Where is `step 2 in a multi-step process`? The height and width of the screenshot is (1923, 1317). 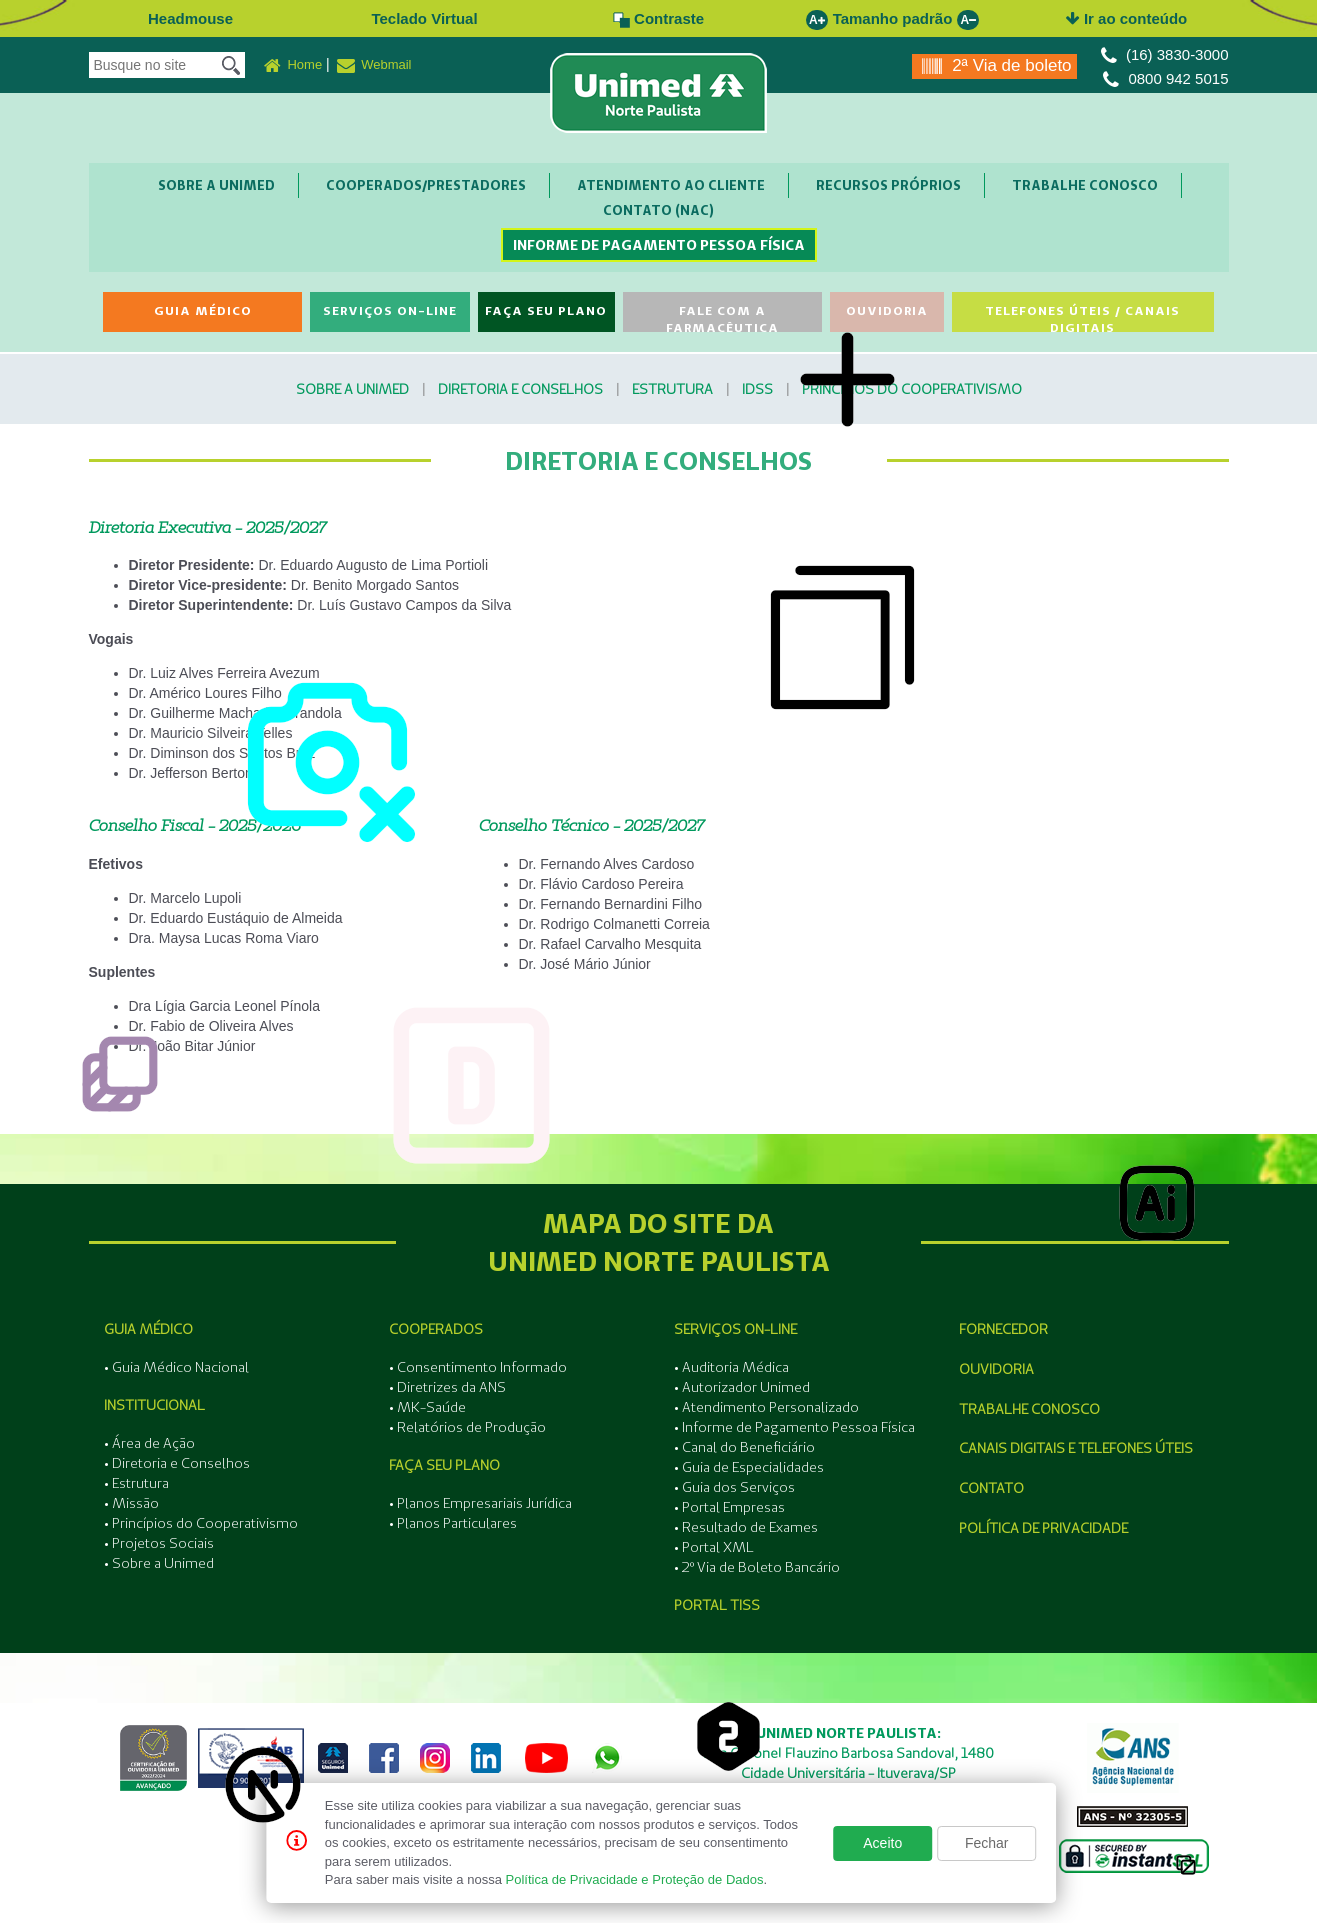
step 2 in a multi-step process is located at coordinates (728, 1736).